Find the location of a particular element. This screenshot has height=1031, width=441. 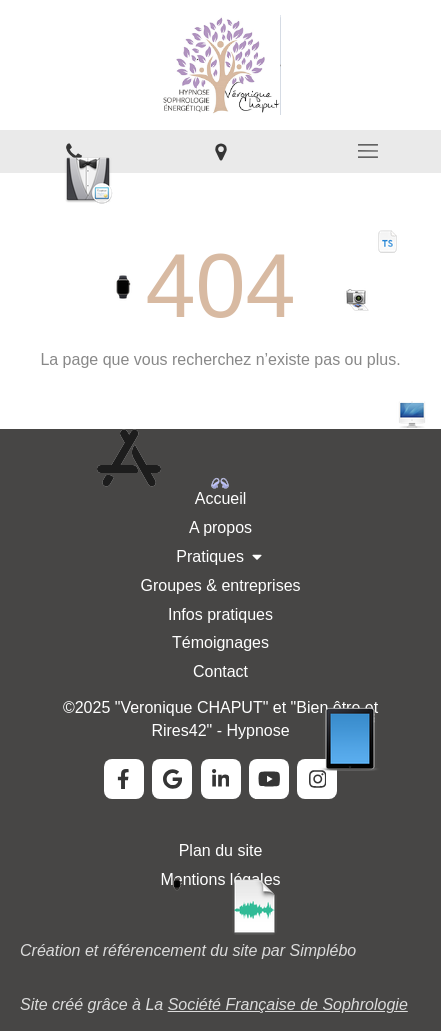

convert scanned images to PDF format is located at coordinates (356, 300).